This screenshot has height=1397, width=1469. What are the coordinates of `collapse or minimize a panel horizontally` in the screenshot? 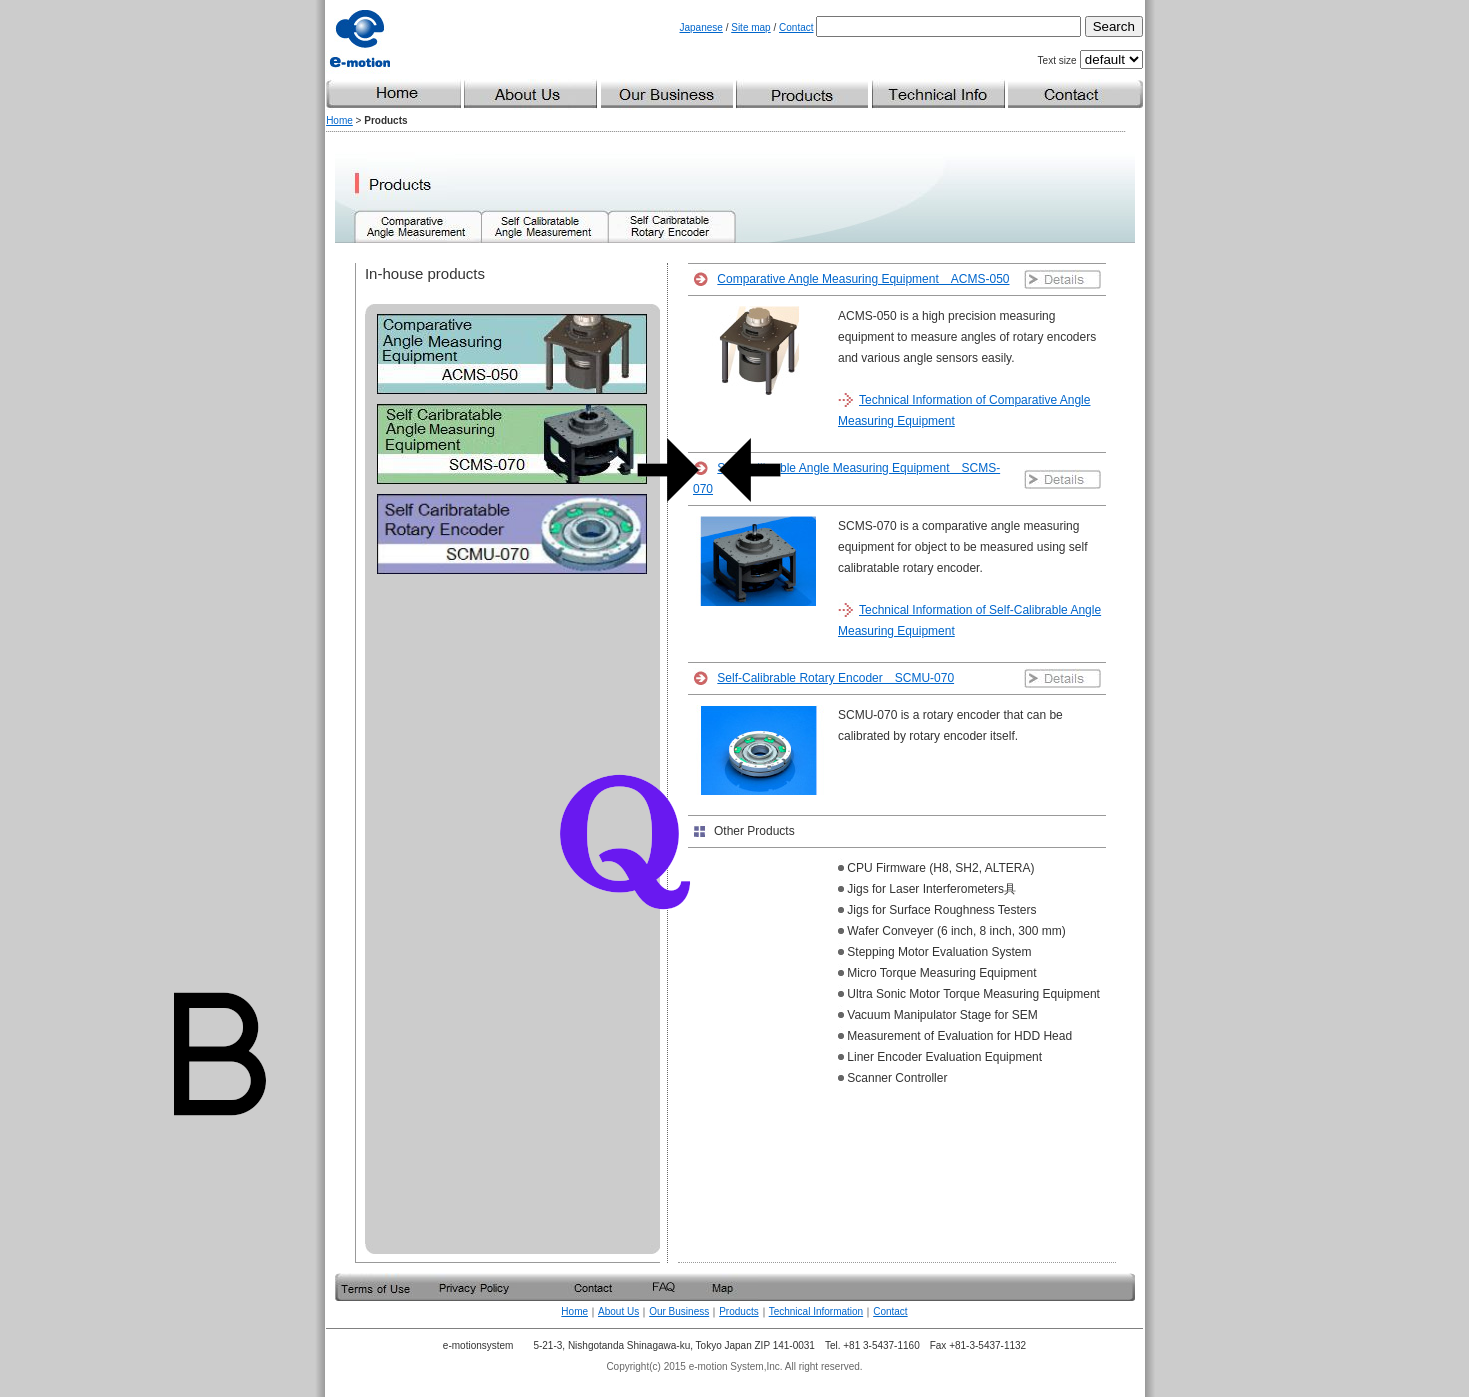 It's located at (709, 470).